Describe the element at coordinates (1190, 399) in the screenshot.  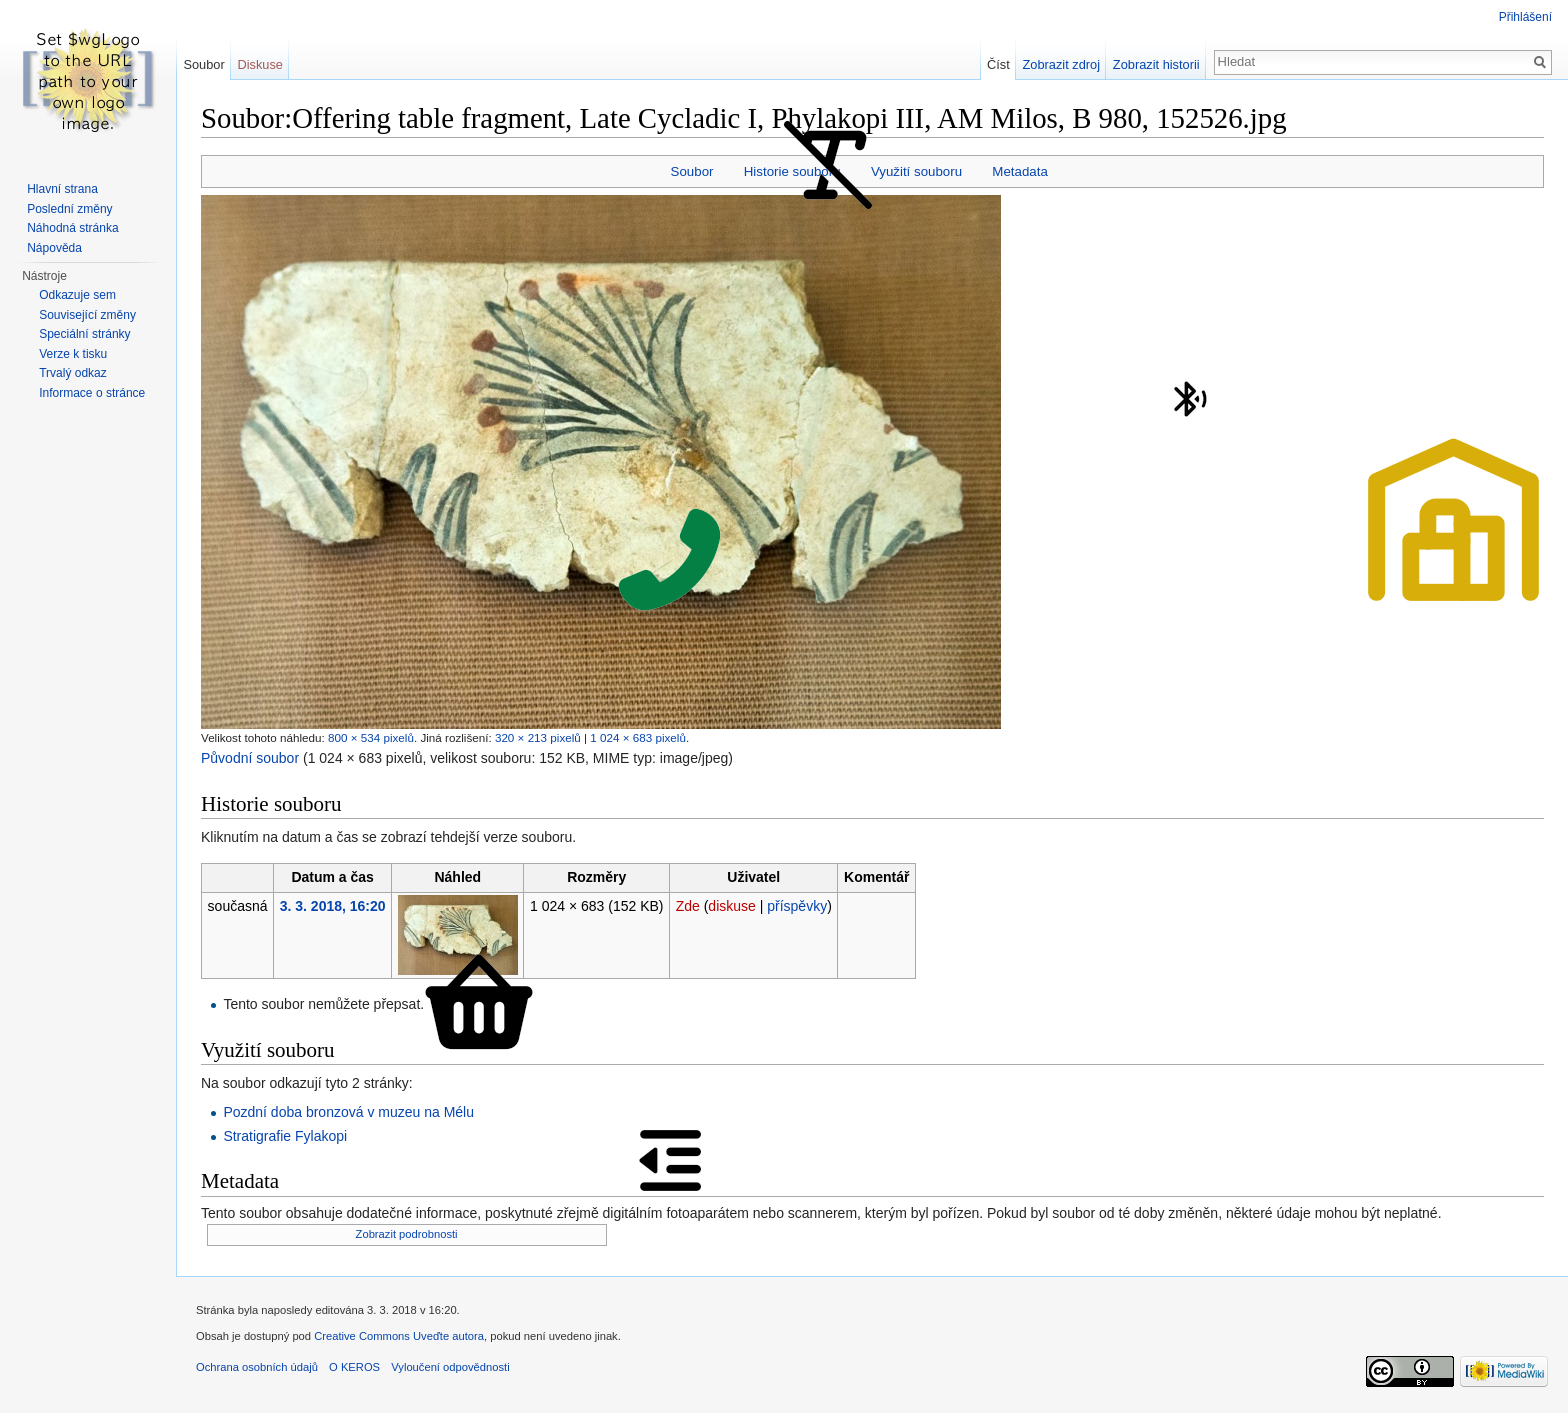
I see `searching for nearby bluetooth devices` at that location.